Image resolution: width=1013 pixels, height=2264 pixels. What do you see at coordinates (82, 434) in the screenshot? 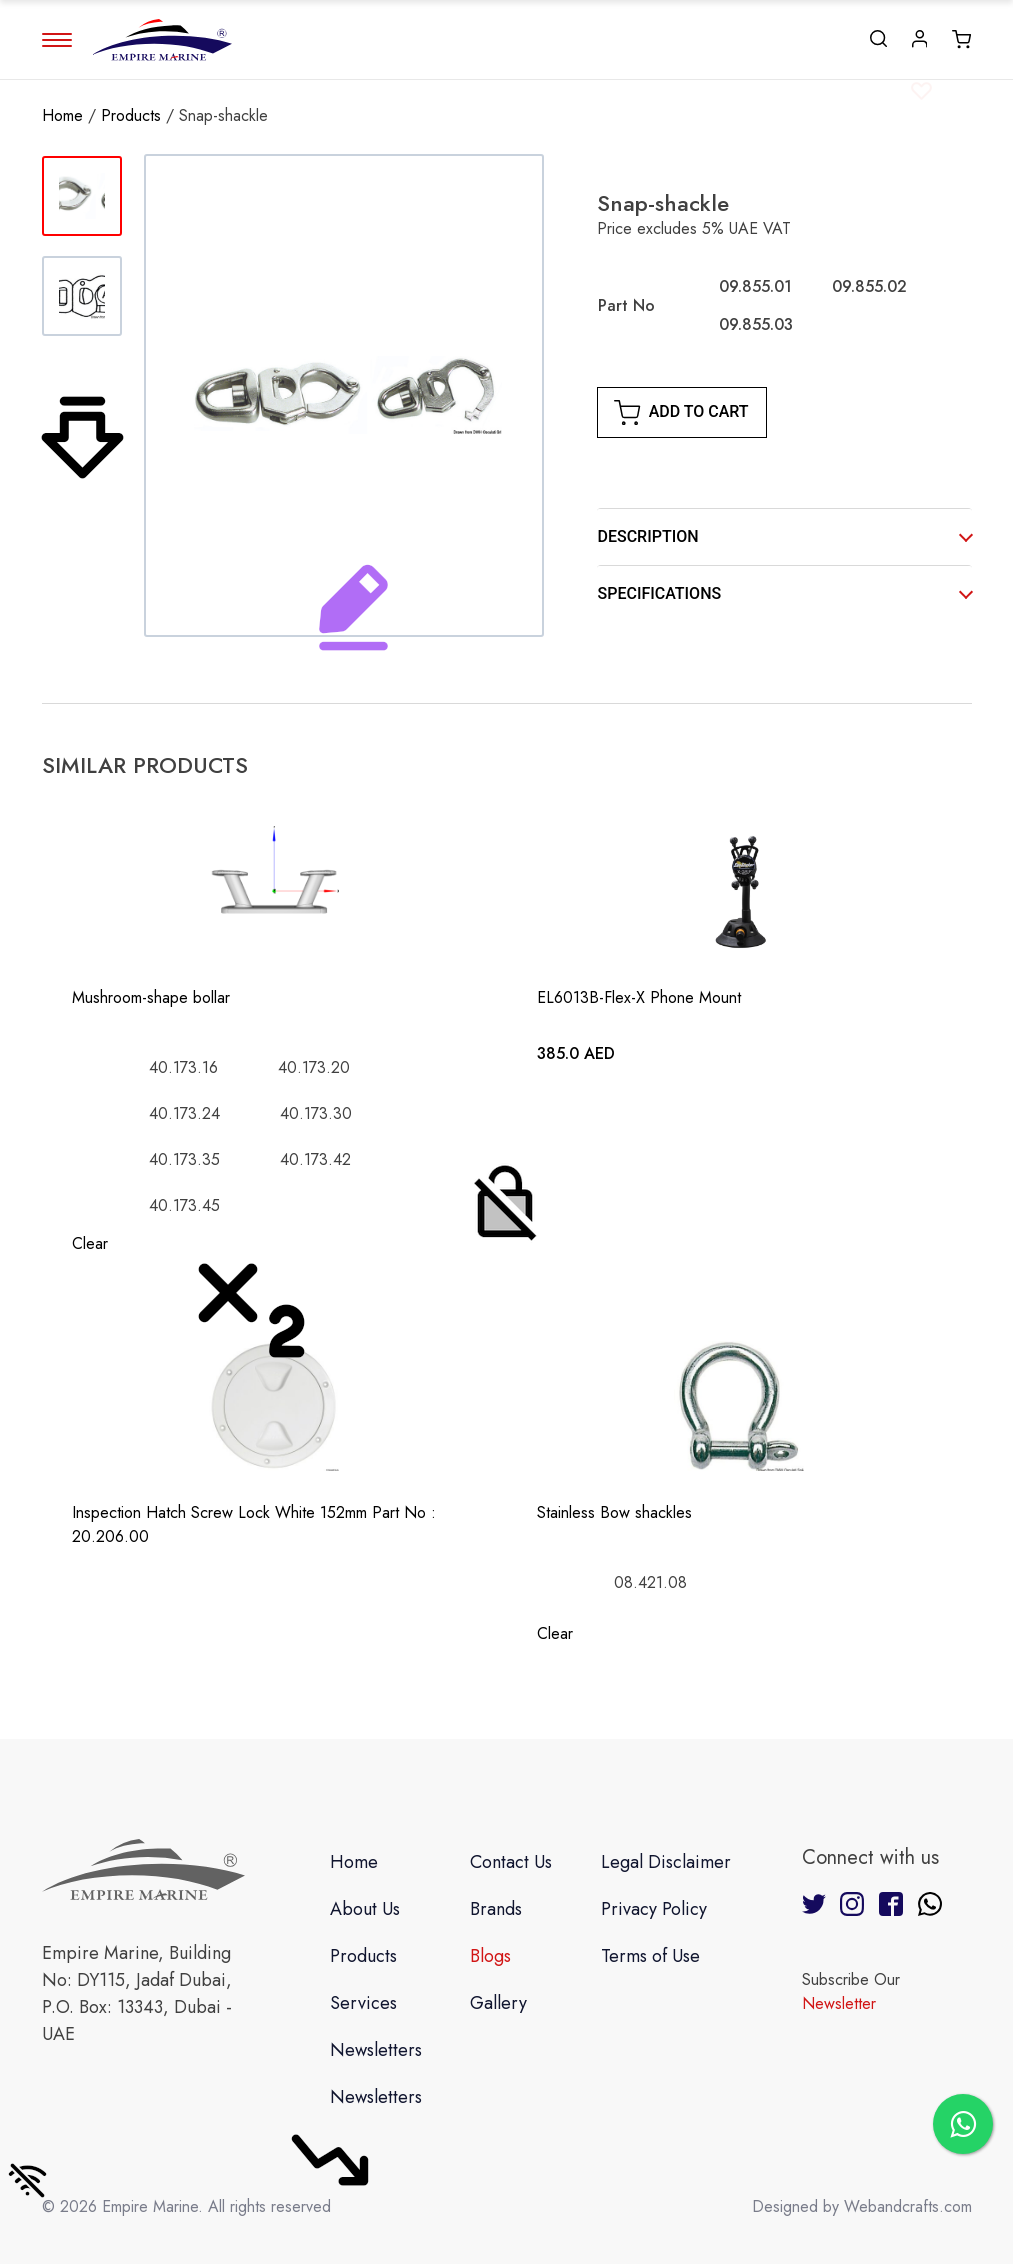
I see `download file or content` at bounding box center [82, 434].